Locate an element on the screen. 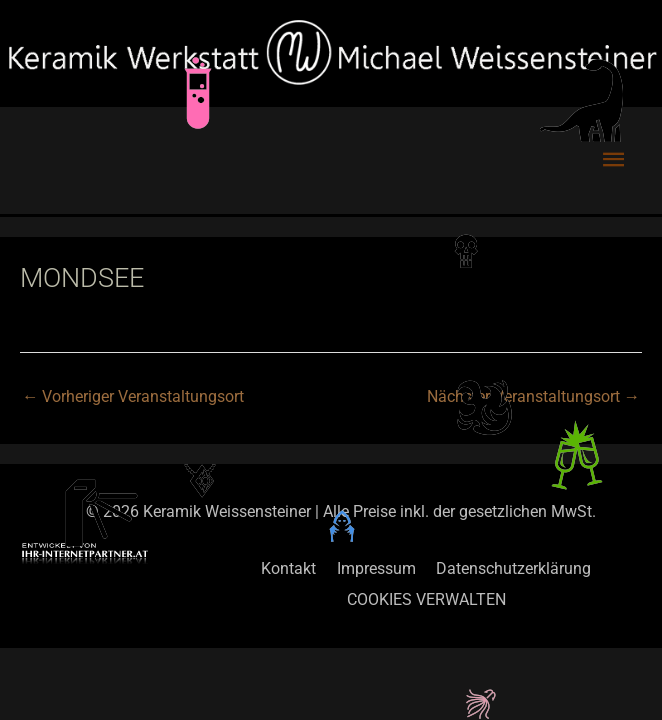  view equipped jewelry or accessories is located at coordinates (201, 481).